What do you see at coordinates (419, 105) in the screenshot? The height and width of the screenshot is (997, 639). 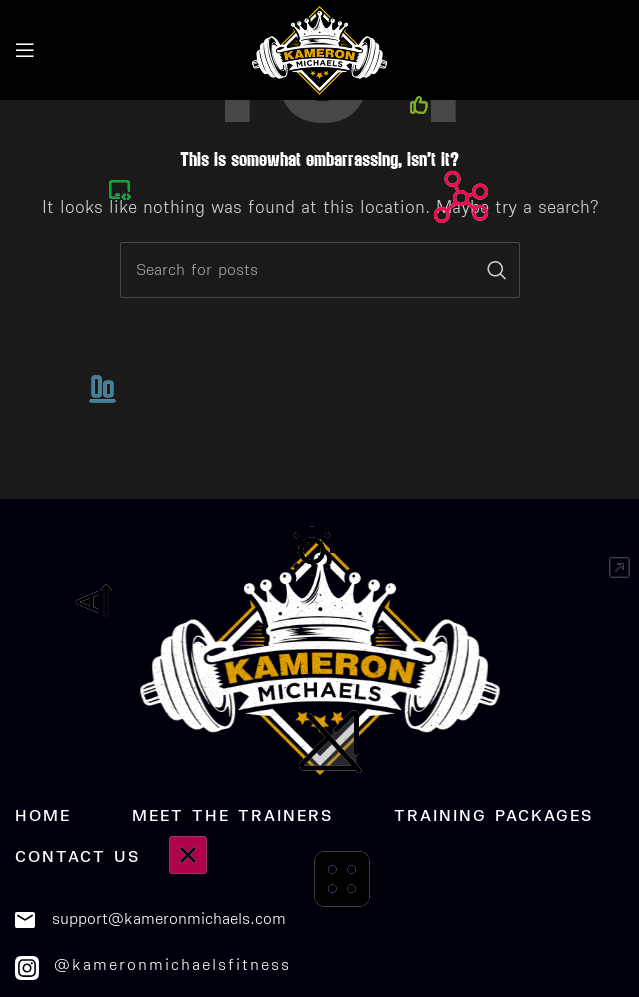 I see `like or upvote content` at bounding box center [419, 105].